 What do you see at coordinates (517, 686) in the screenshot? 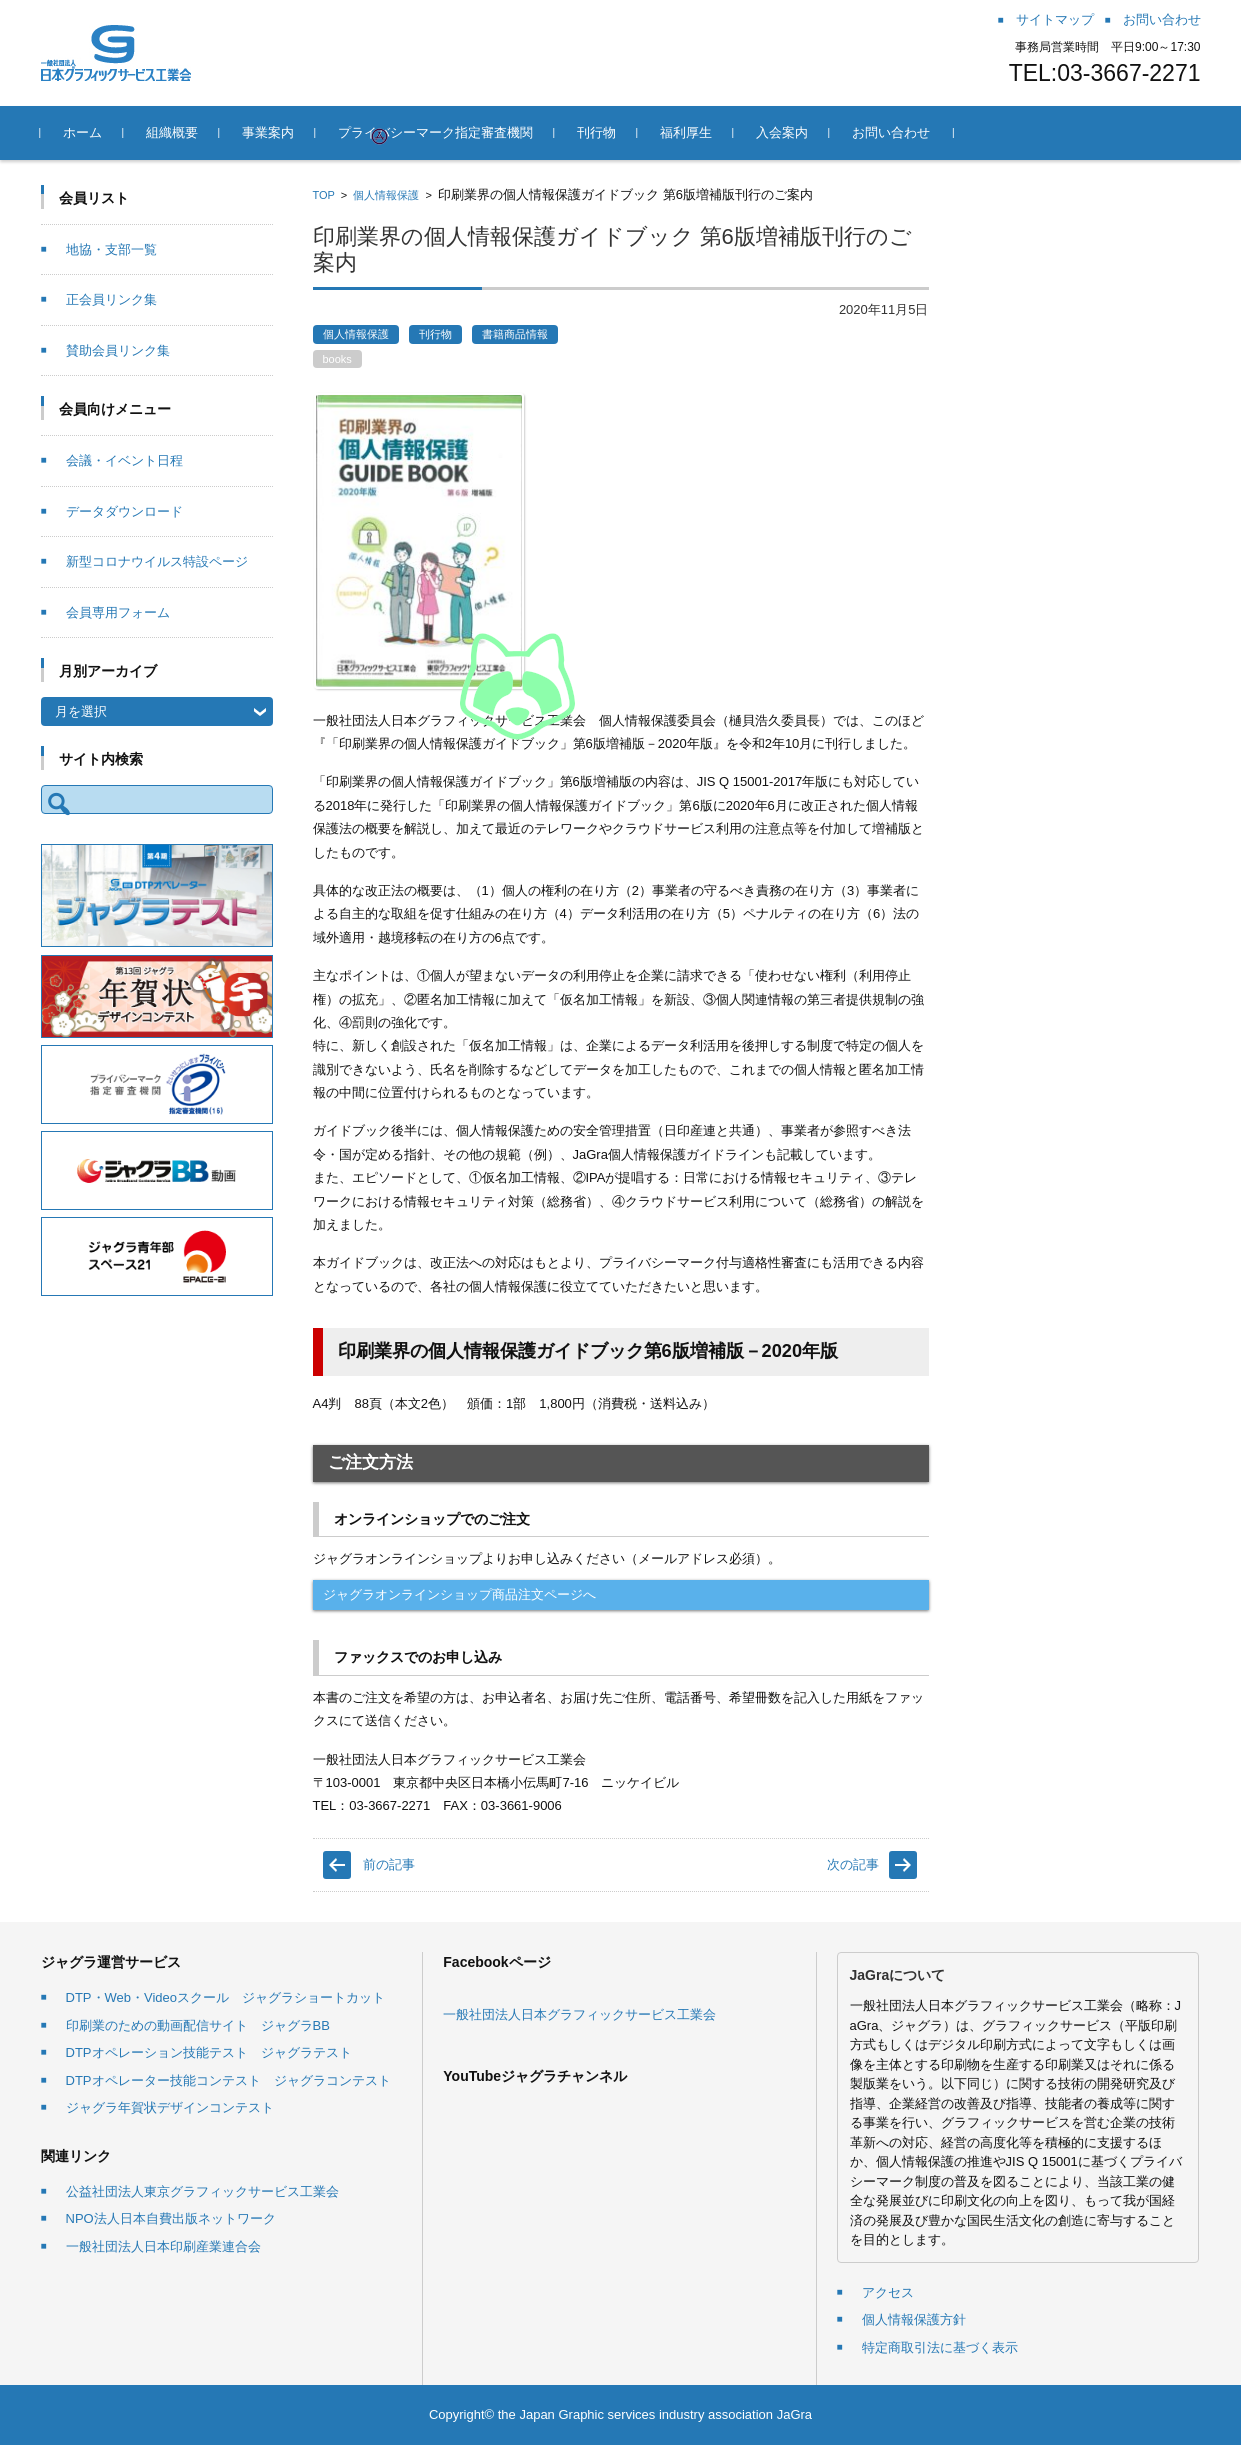
I see `open protocols.io website or app` at bounding box center [517, 686].